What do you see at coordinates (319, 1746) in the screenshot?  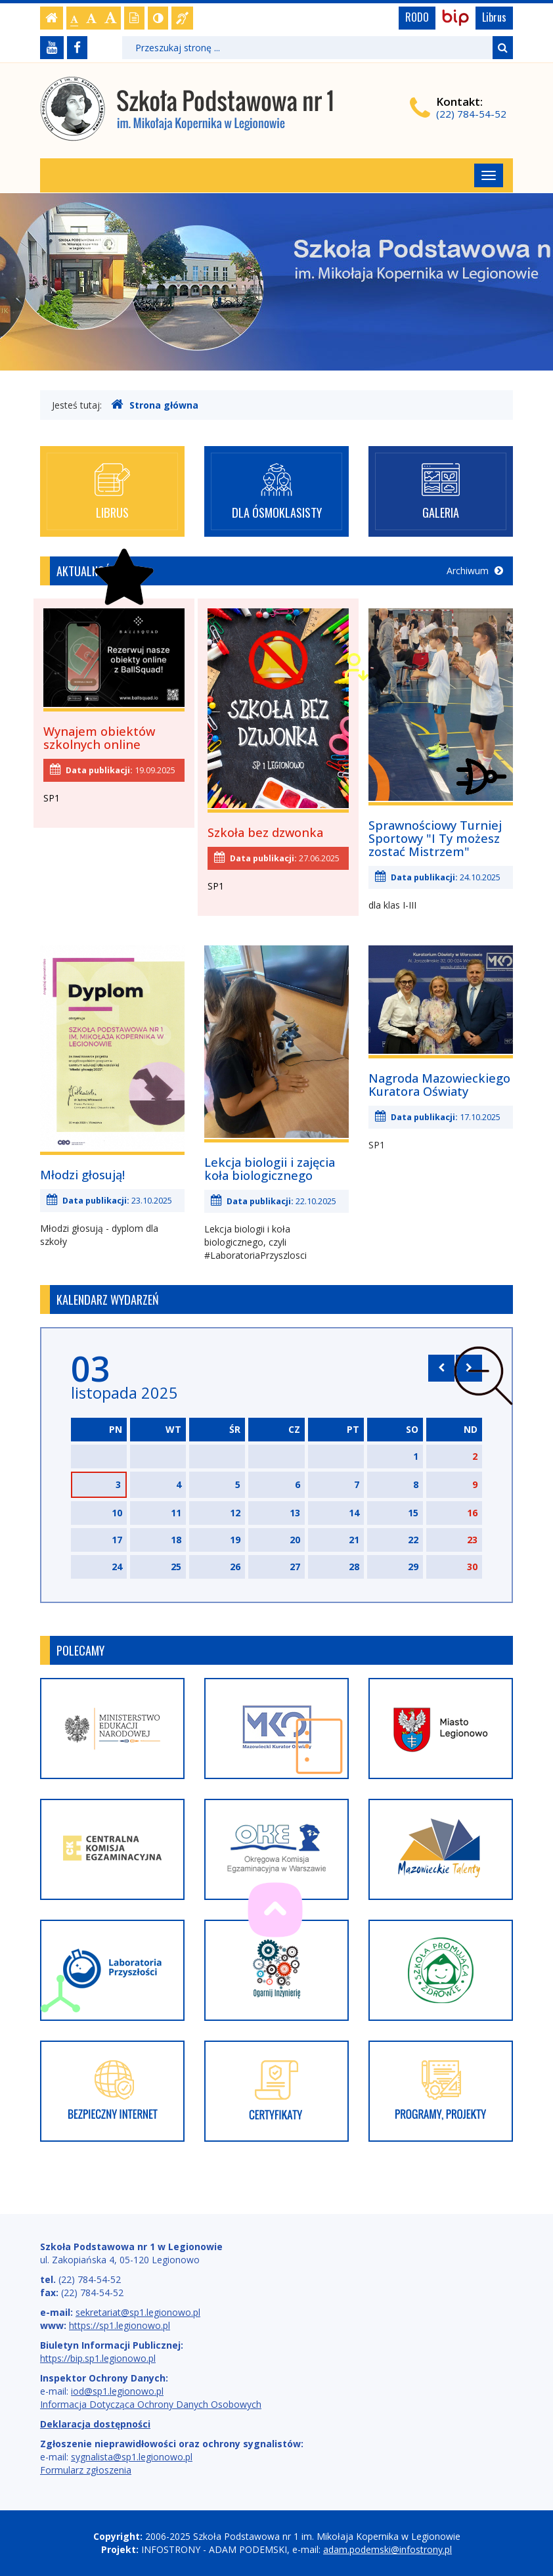 I see `view screenplay or script documents` at bounding box center [319, 1746].